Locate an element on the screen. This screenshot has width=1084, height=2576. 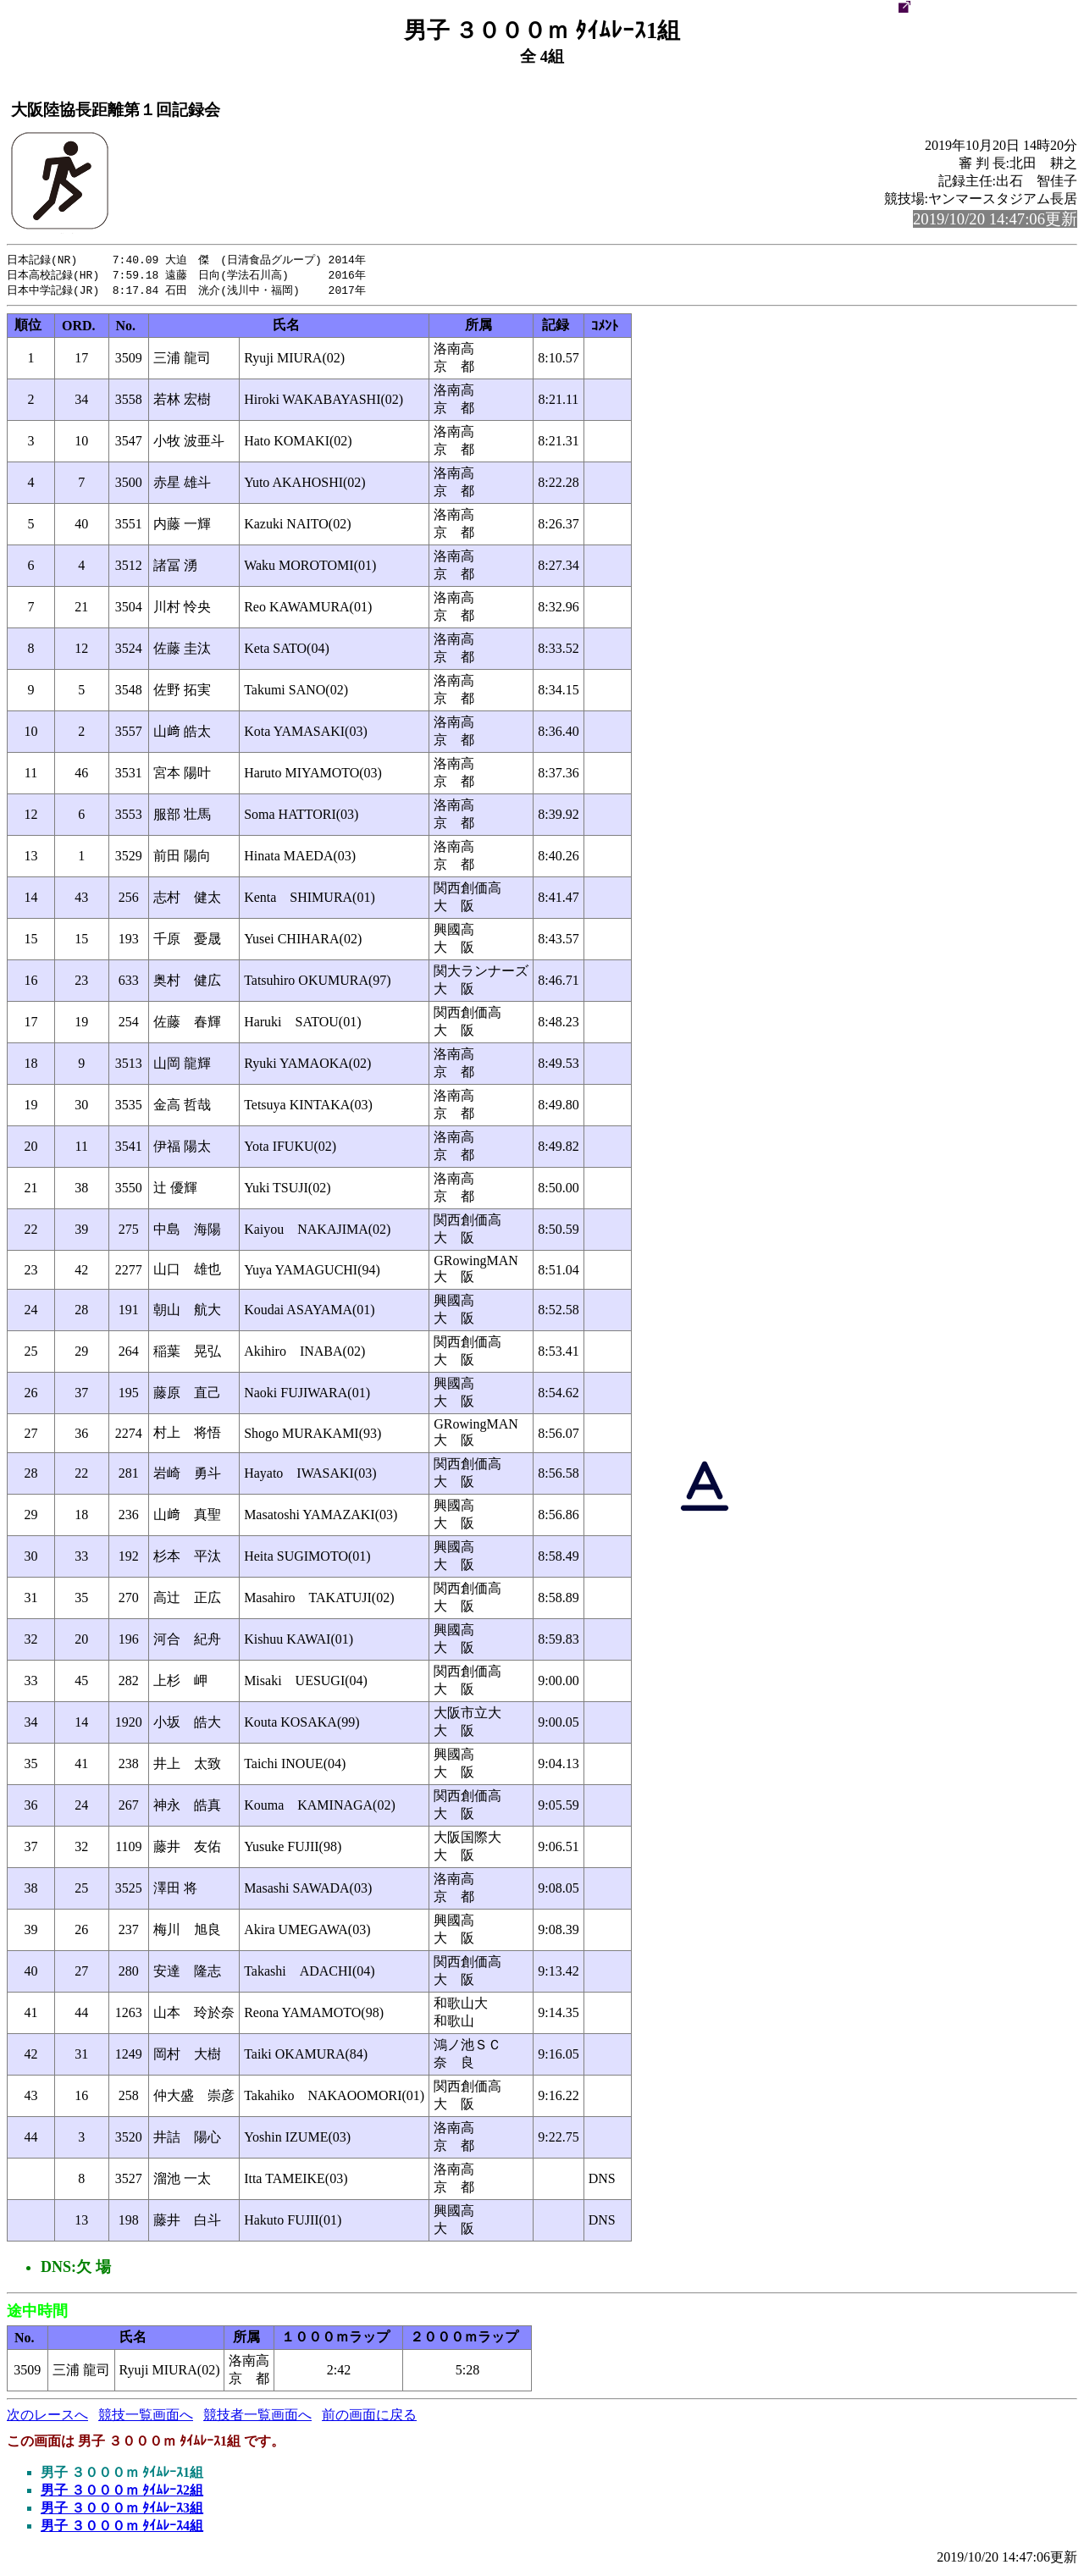
apply underline formatting to text is located at coordinates (705, 1487).